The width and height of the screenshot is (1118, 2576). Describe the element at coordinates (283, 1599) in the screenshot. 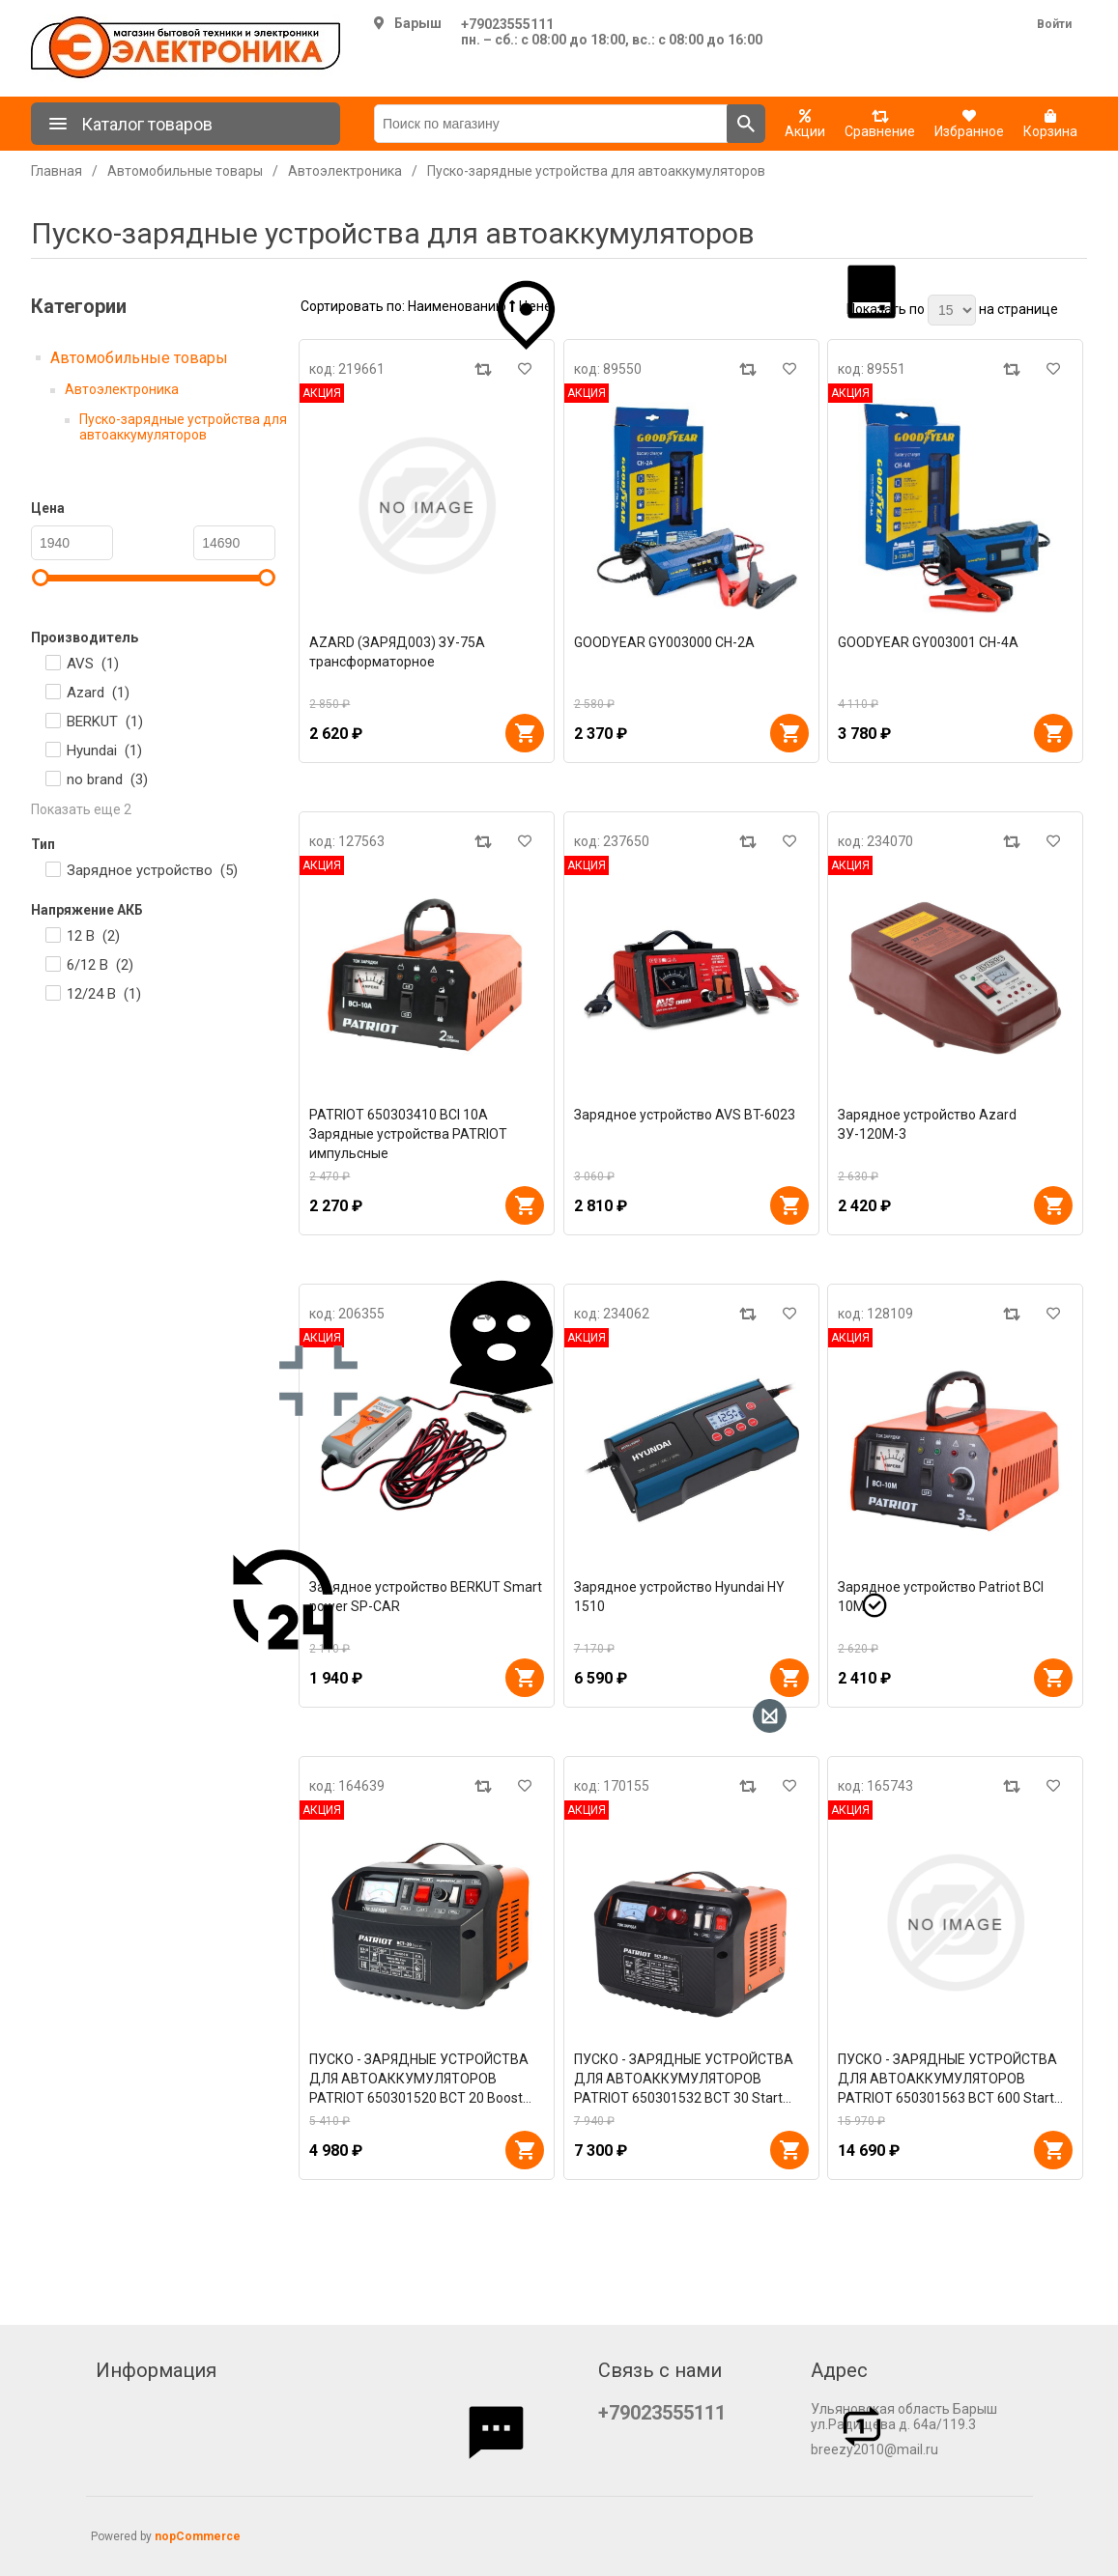

I see `indicates 24-hour service availability` at that location.